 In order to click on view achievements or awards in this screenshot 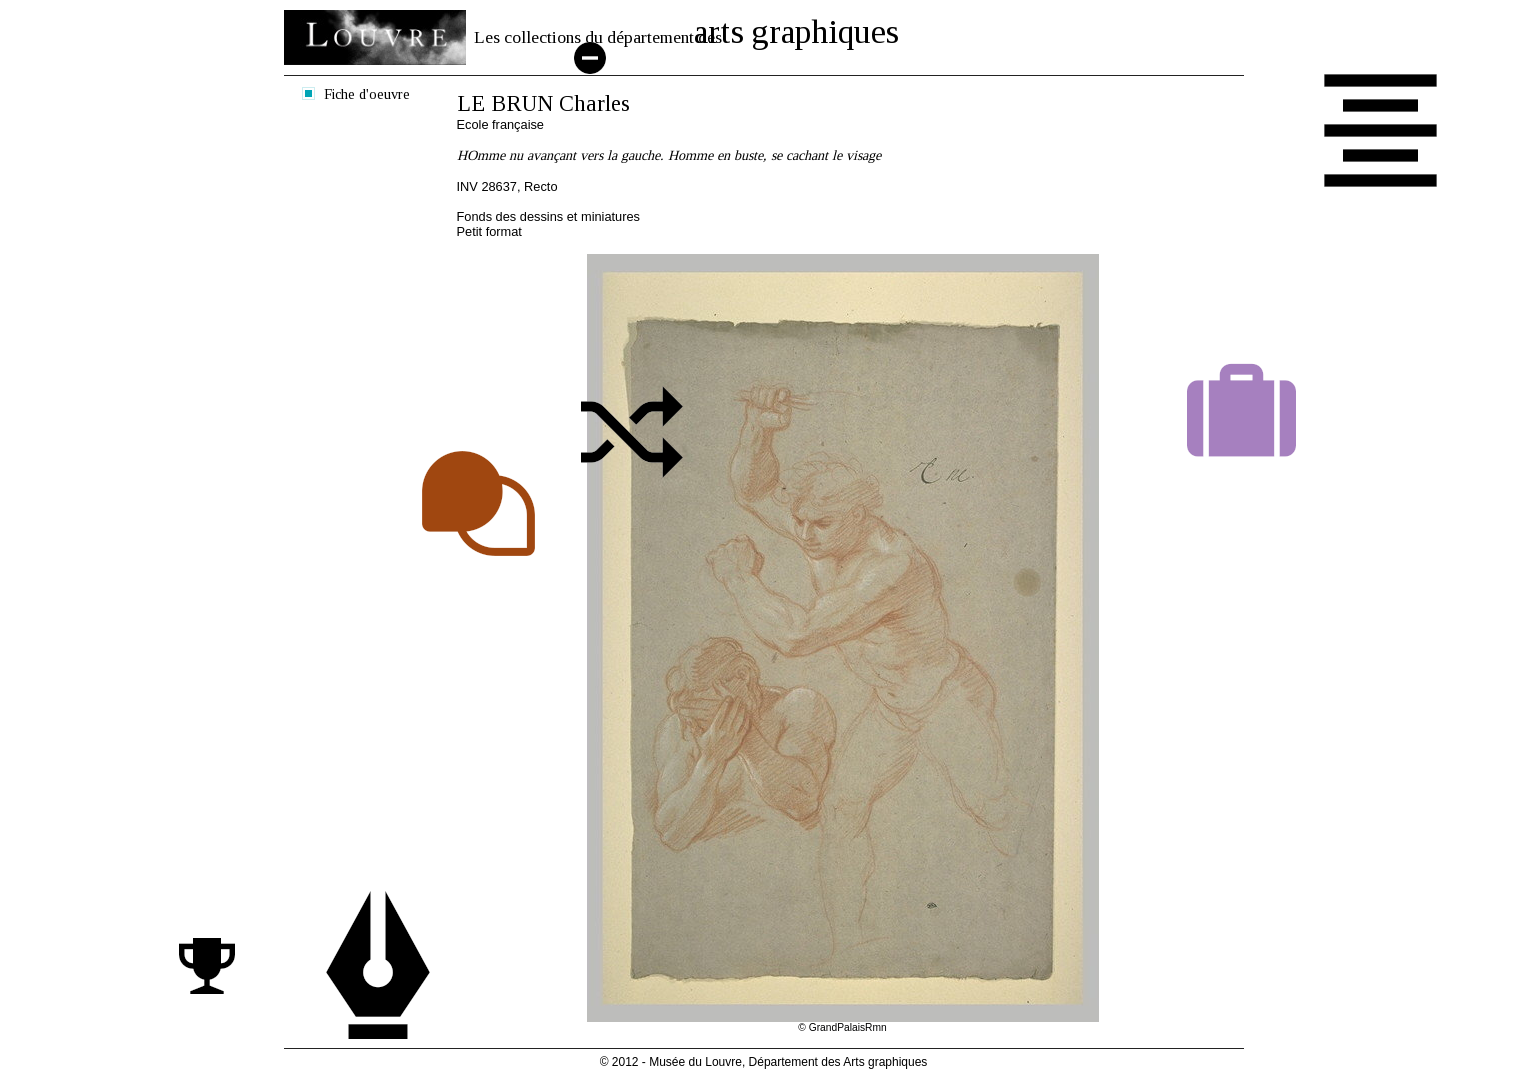, I will do `click(207, 966)`.